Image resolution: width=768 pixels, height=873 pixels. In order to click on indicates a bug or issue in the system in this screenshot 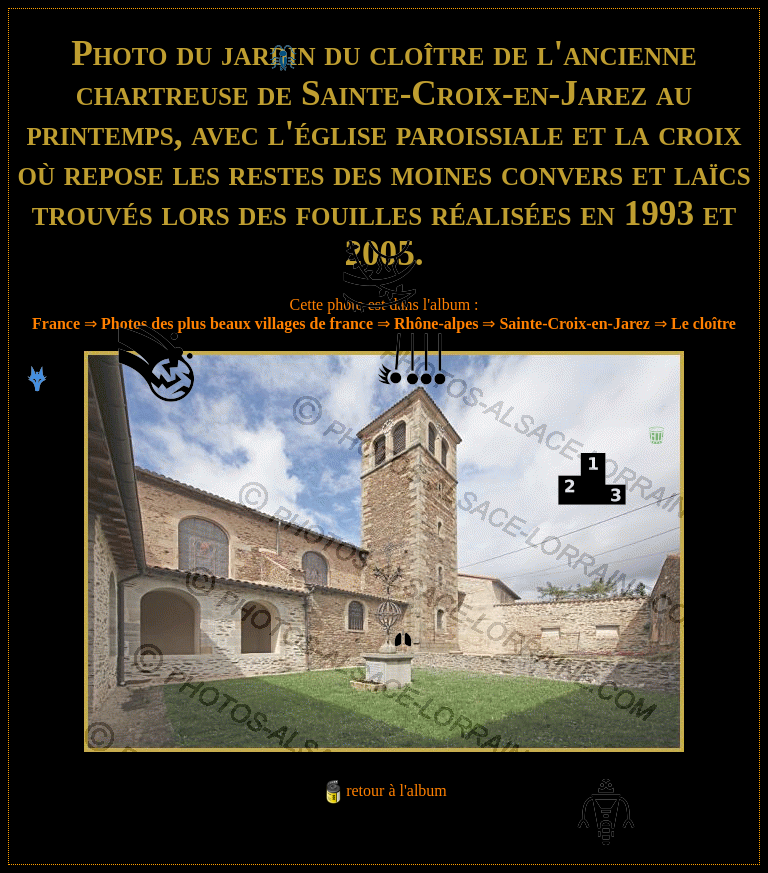, I will do `click(283, 58)`.